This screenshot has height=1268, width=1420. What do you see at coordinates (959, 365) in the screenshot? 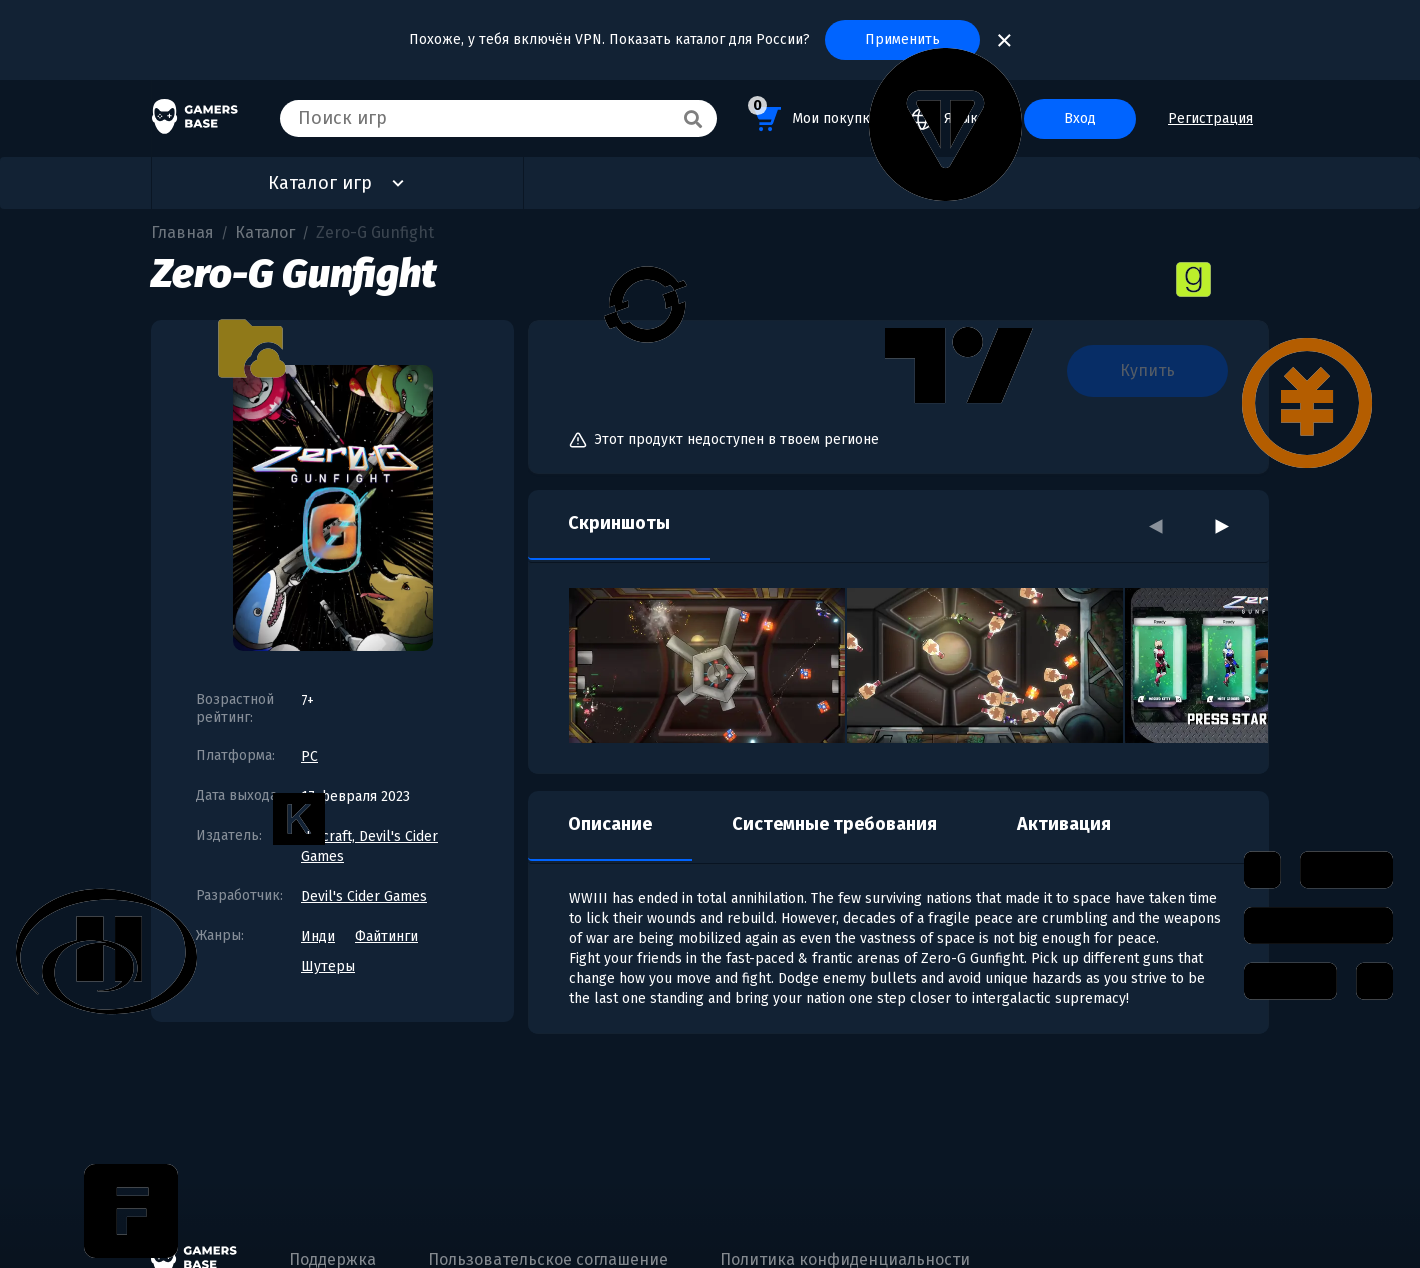
I see `open TradingView app` at bounding box center [959, 365].